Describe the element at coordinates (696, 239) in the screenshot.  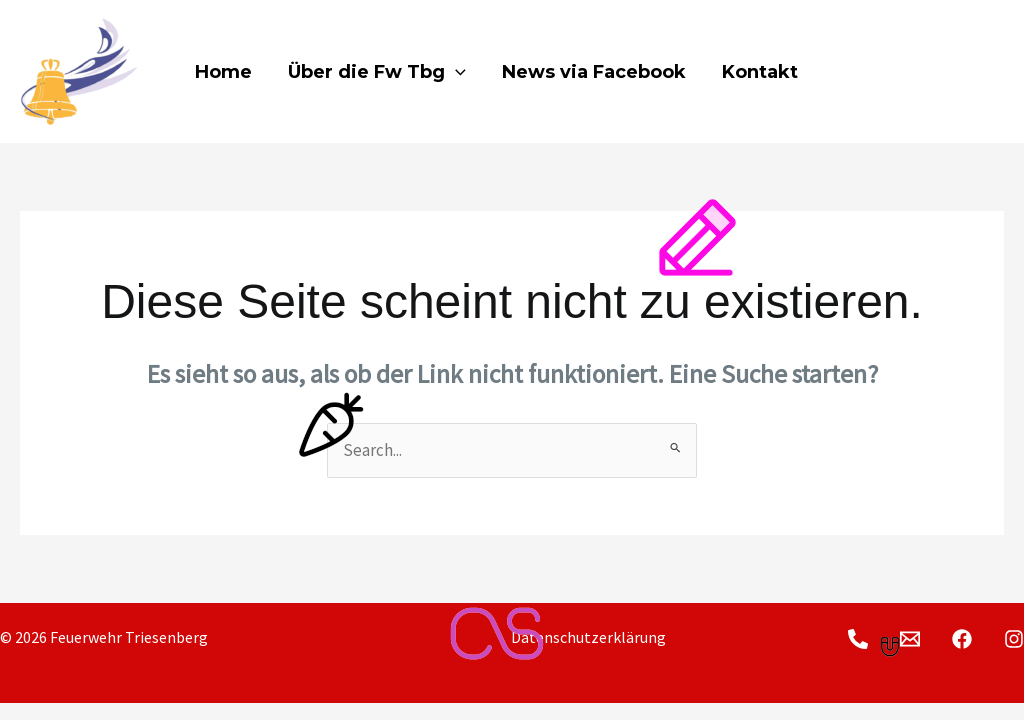
I see `edit text or content` at that location.